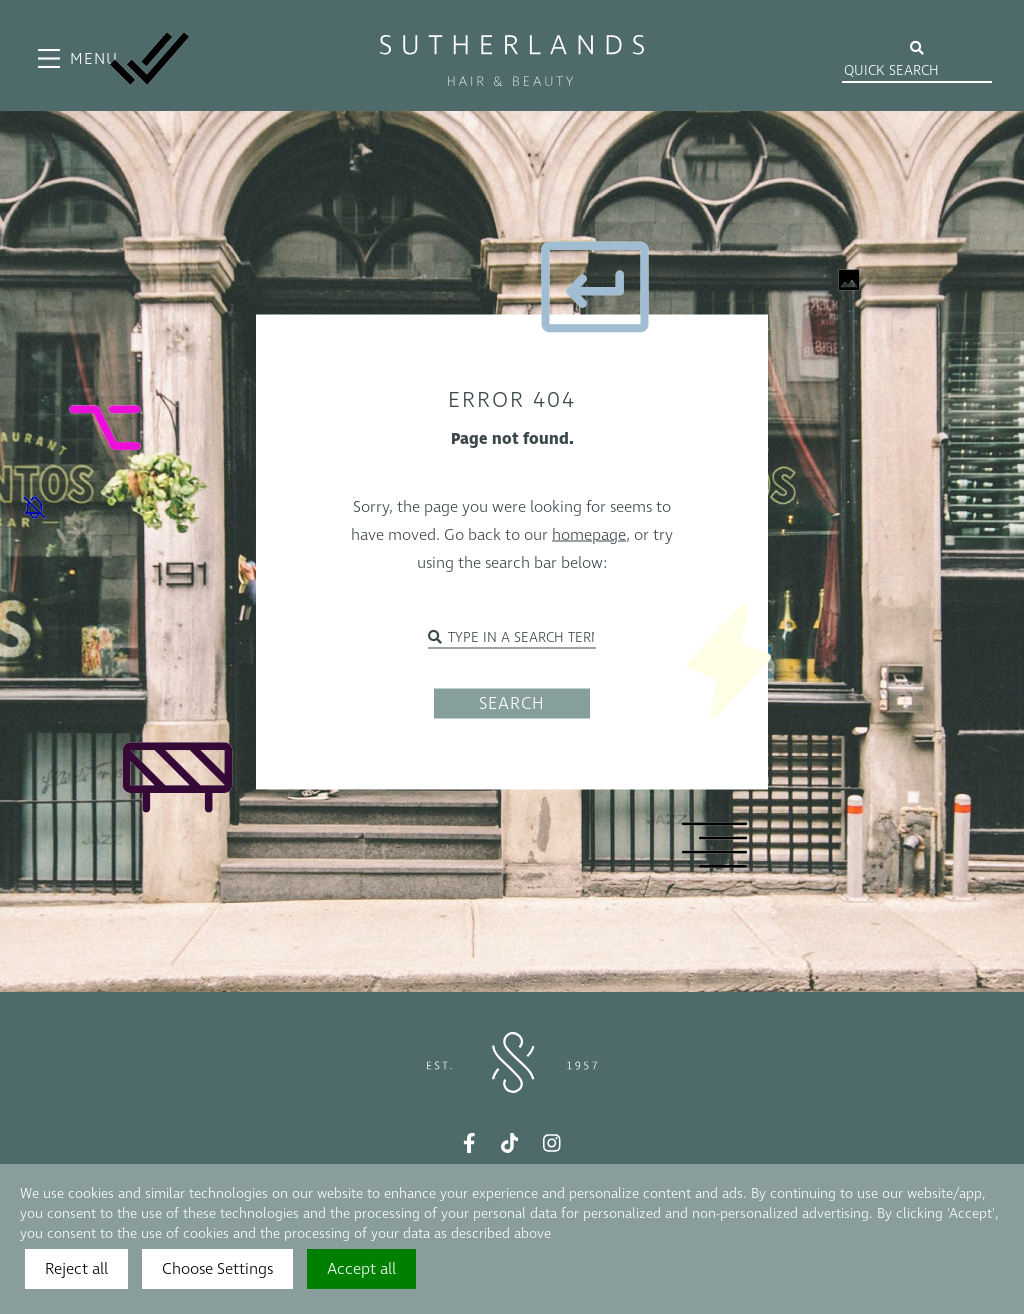 This screenshot has width=1024, height=1314. Describe the element at coordinates (34, 507) in the screenshot. I see `mute notifications` at that location.